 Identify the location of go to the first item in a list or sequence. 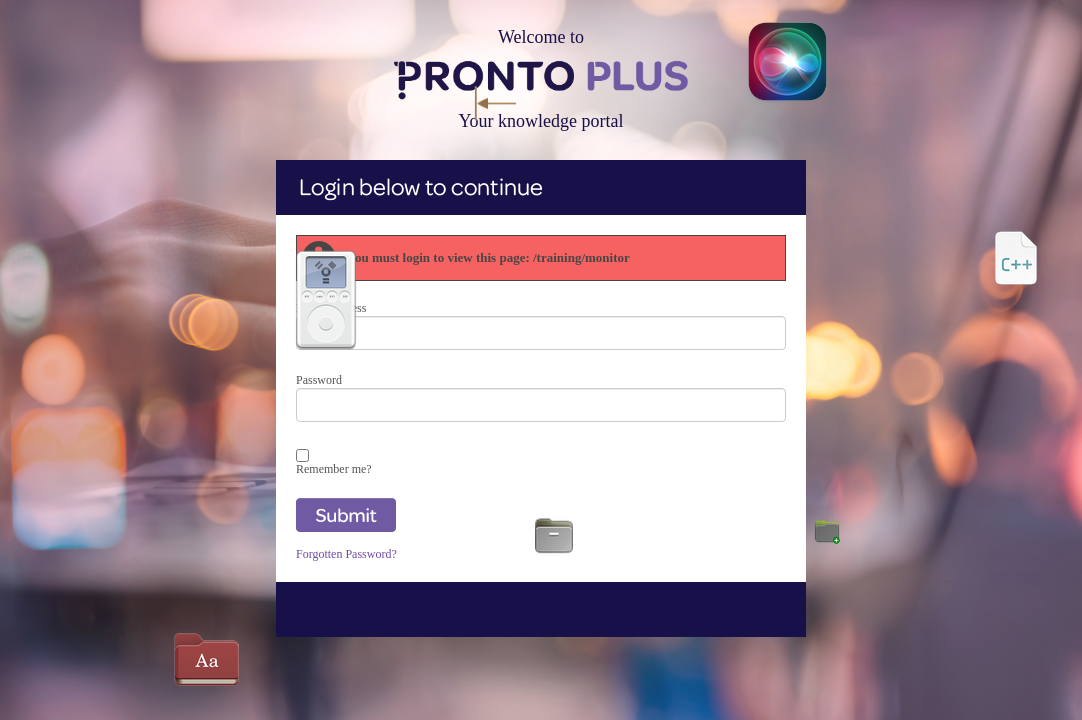
(495, 103).